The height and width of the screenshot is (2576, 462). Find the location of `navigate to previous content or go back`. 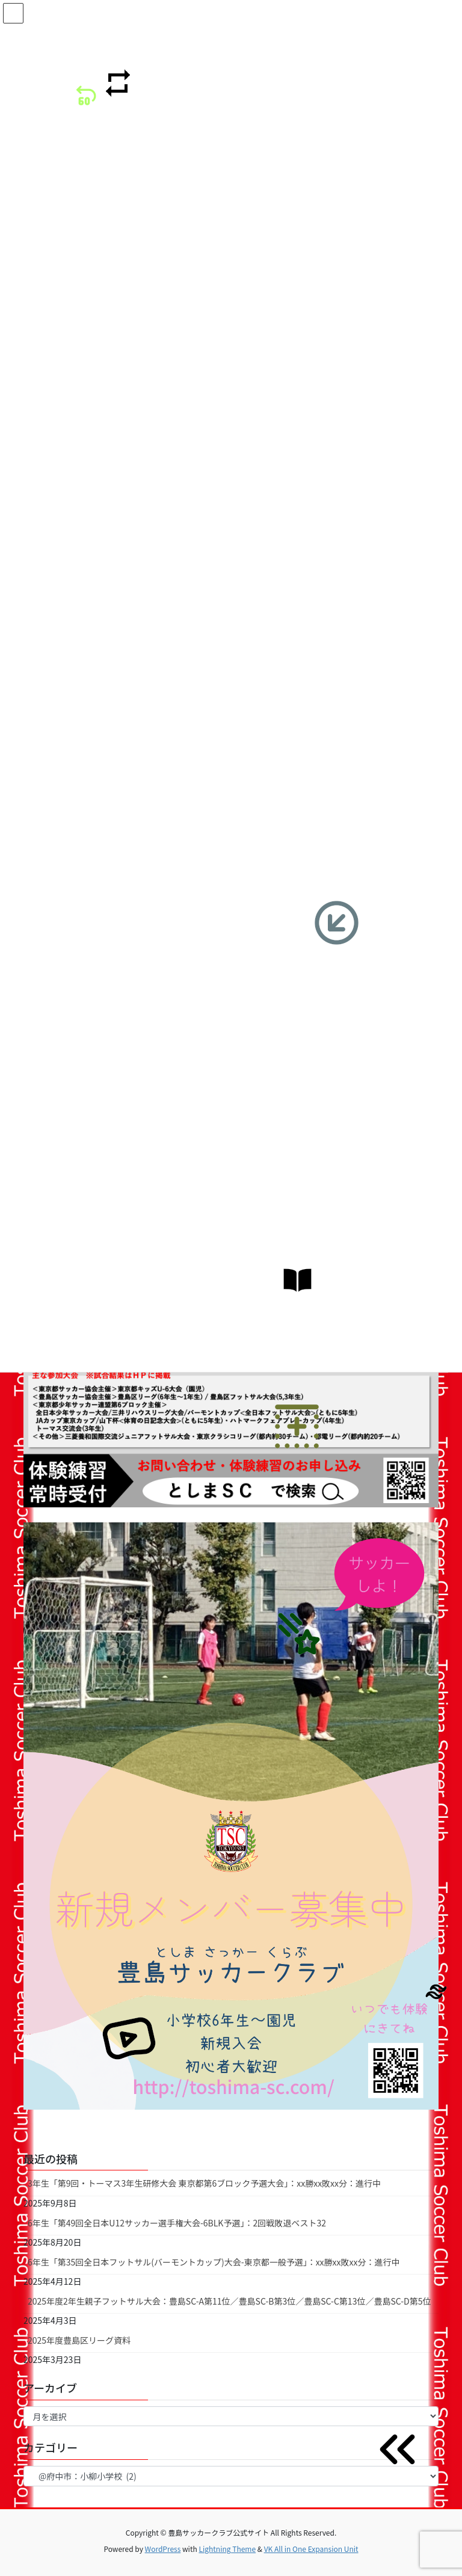

navigate to previous content or go back is located at coordinates (336, 922).